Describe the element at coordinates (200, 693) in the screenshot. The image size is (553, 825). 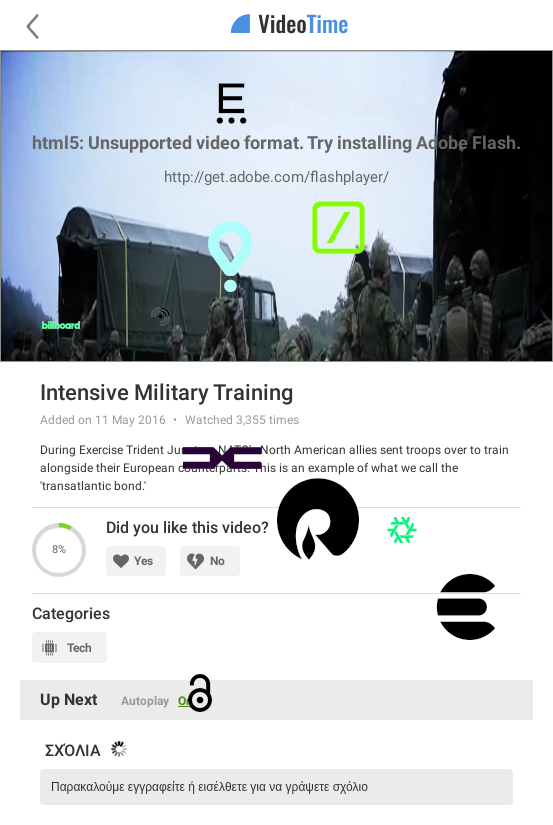
I see `indicates open access content available without subscription` at that location.